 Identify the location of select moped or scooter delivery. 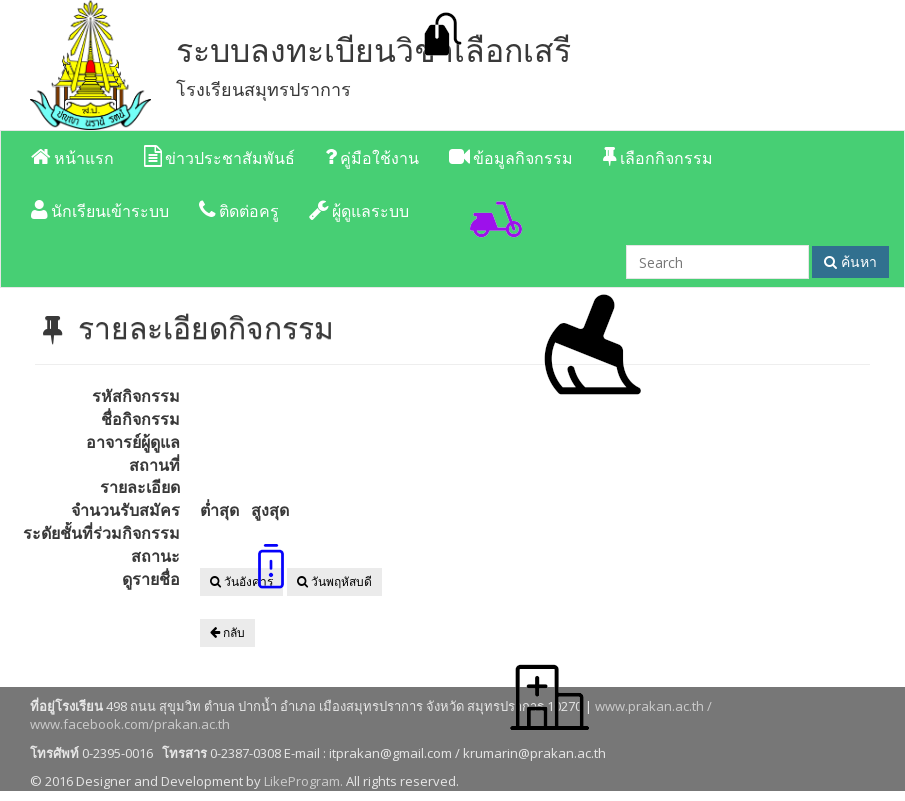
(496, 221).